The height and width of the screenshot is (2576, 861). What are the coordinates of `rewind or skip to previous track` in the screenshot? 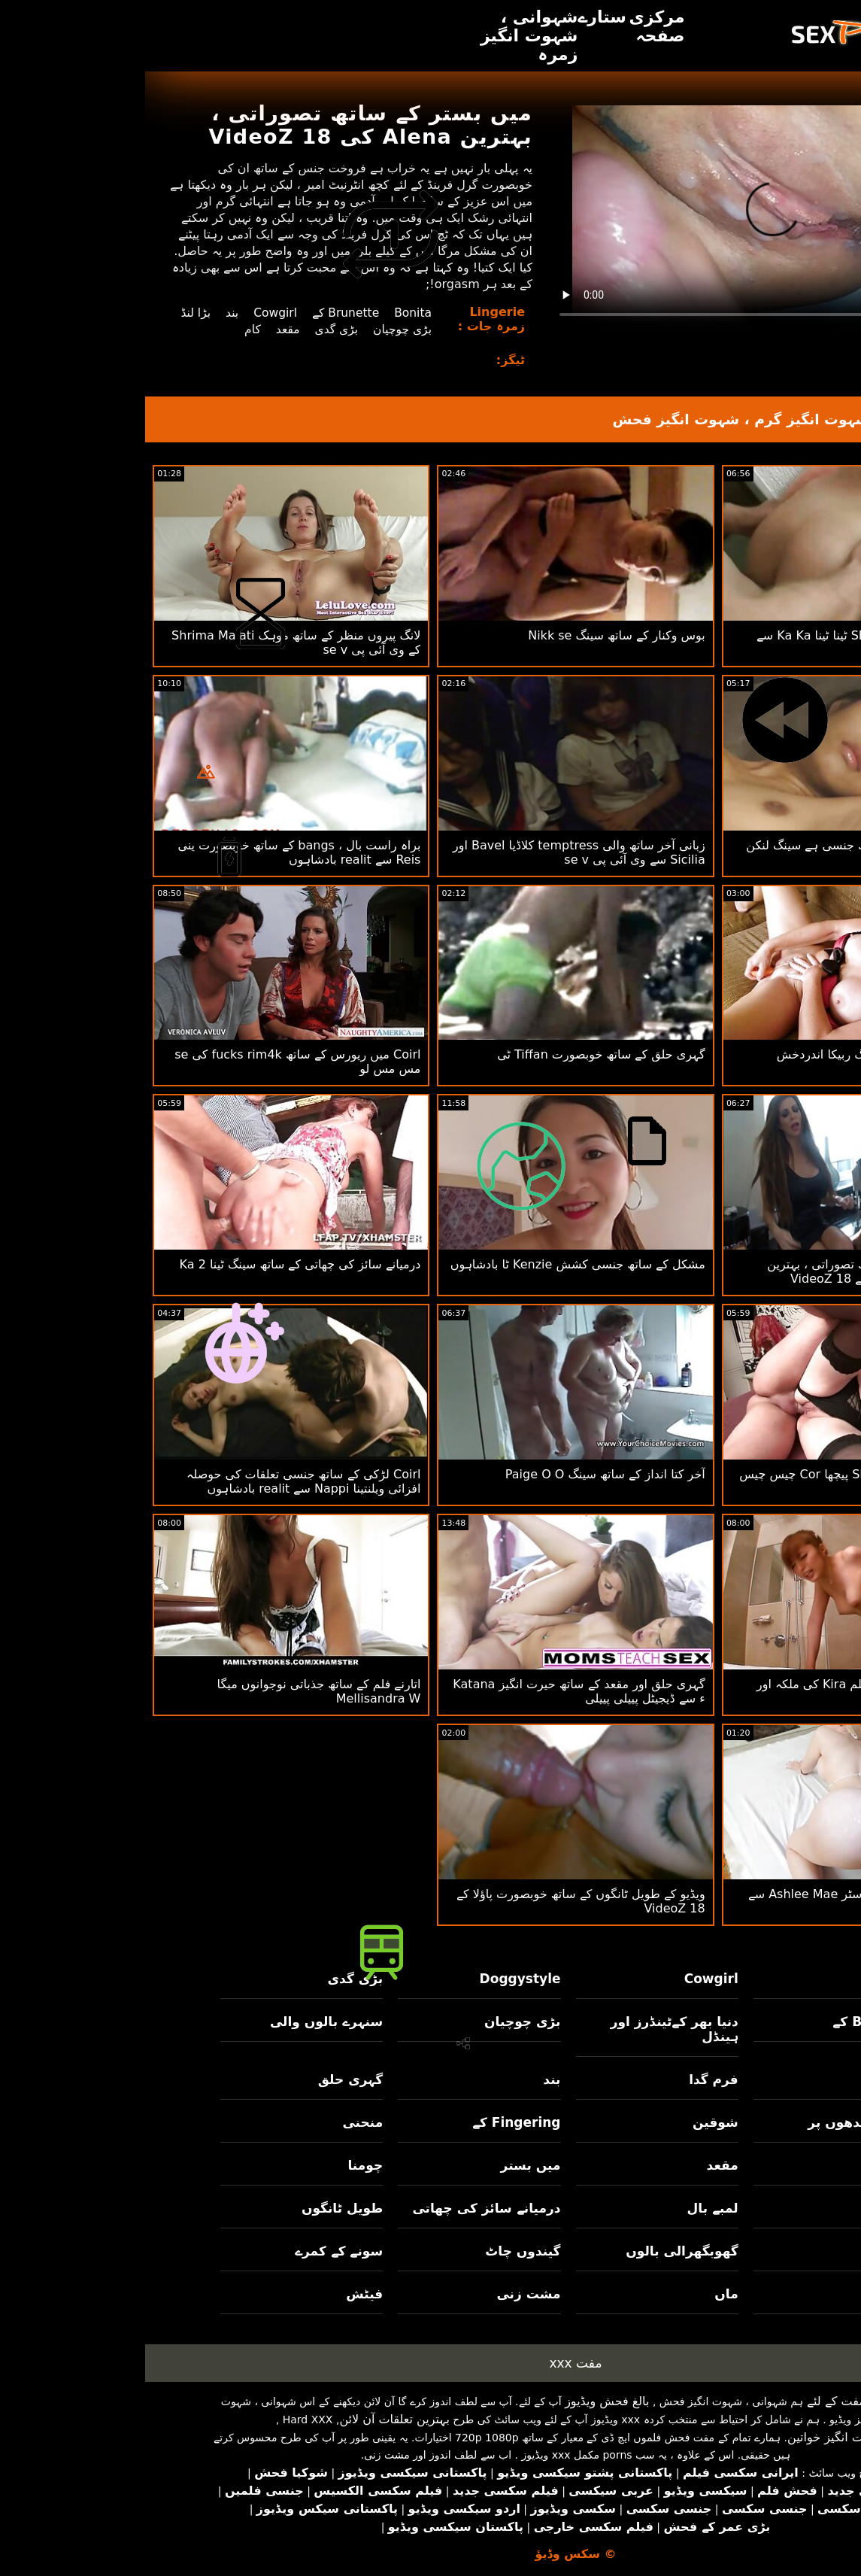 It's located at (785, 720).